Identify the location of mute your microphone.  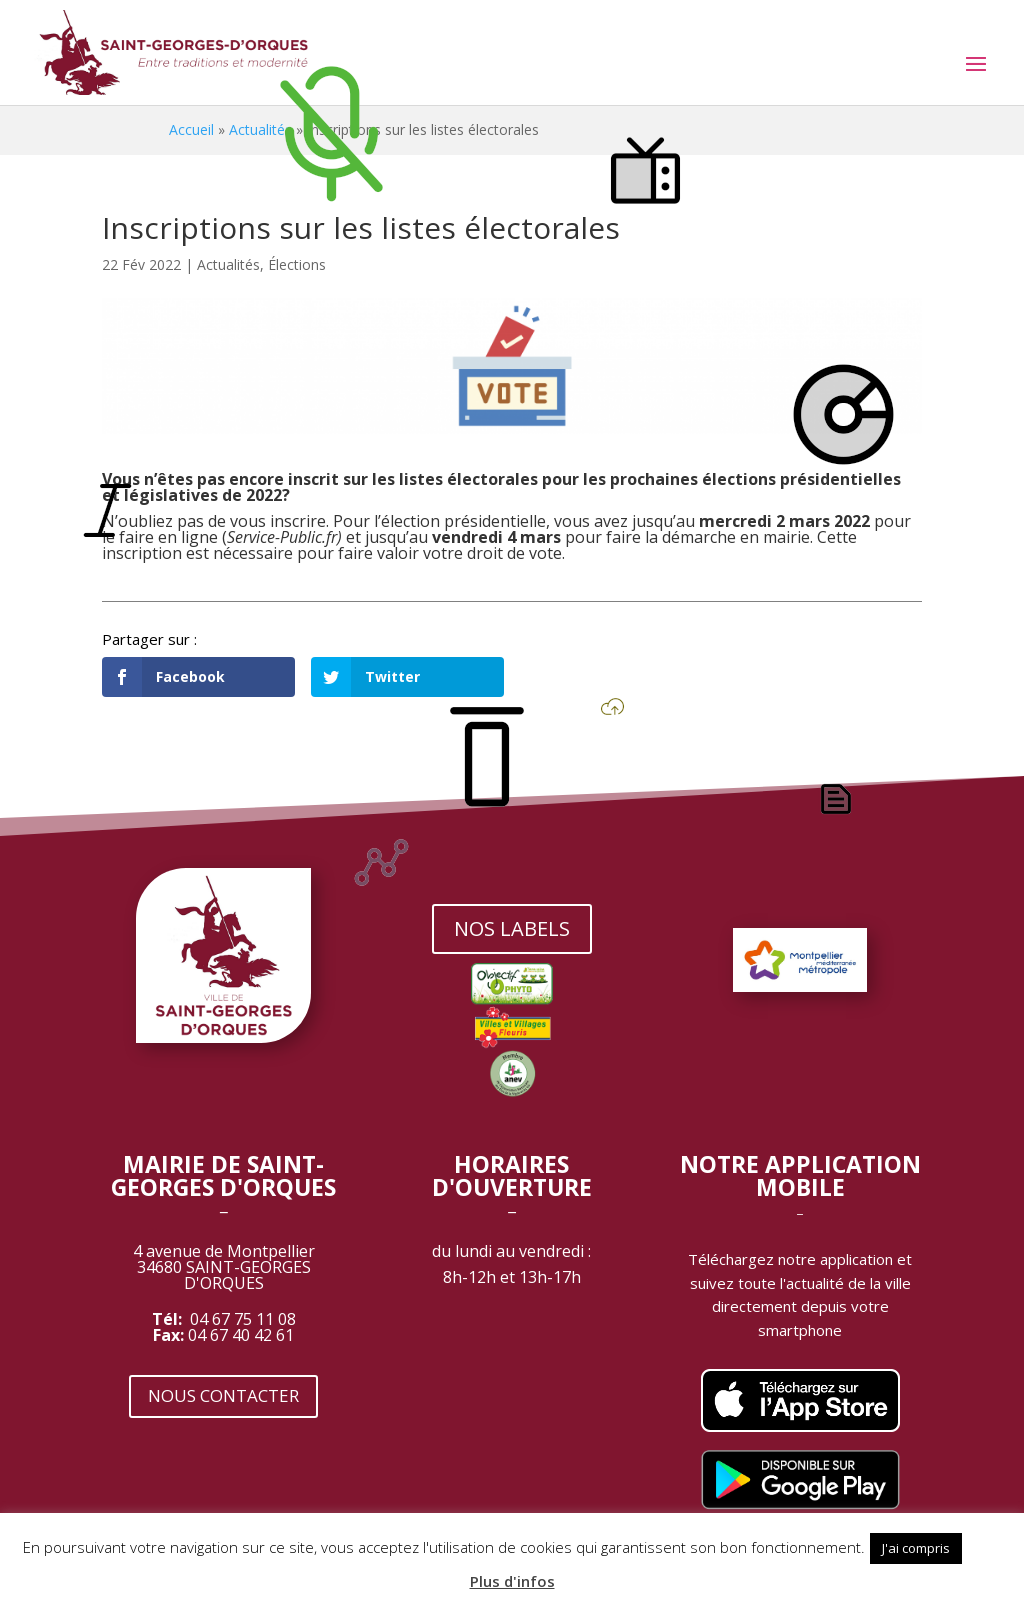
(331, 131).